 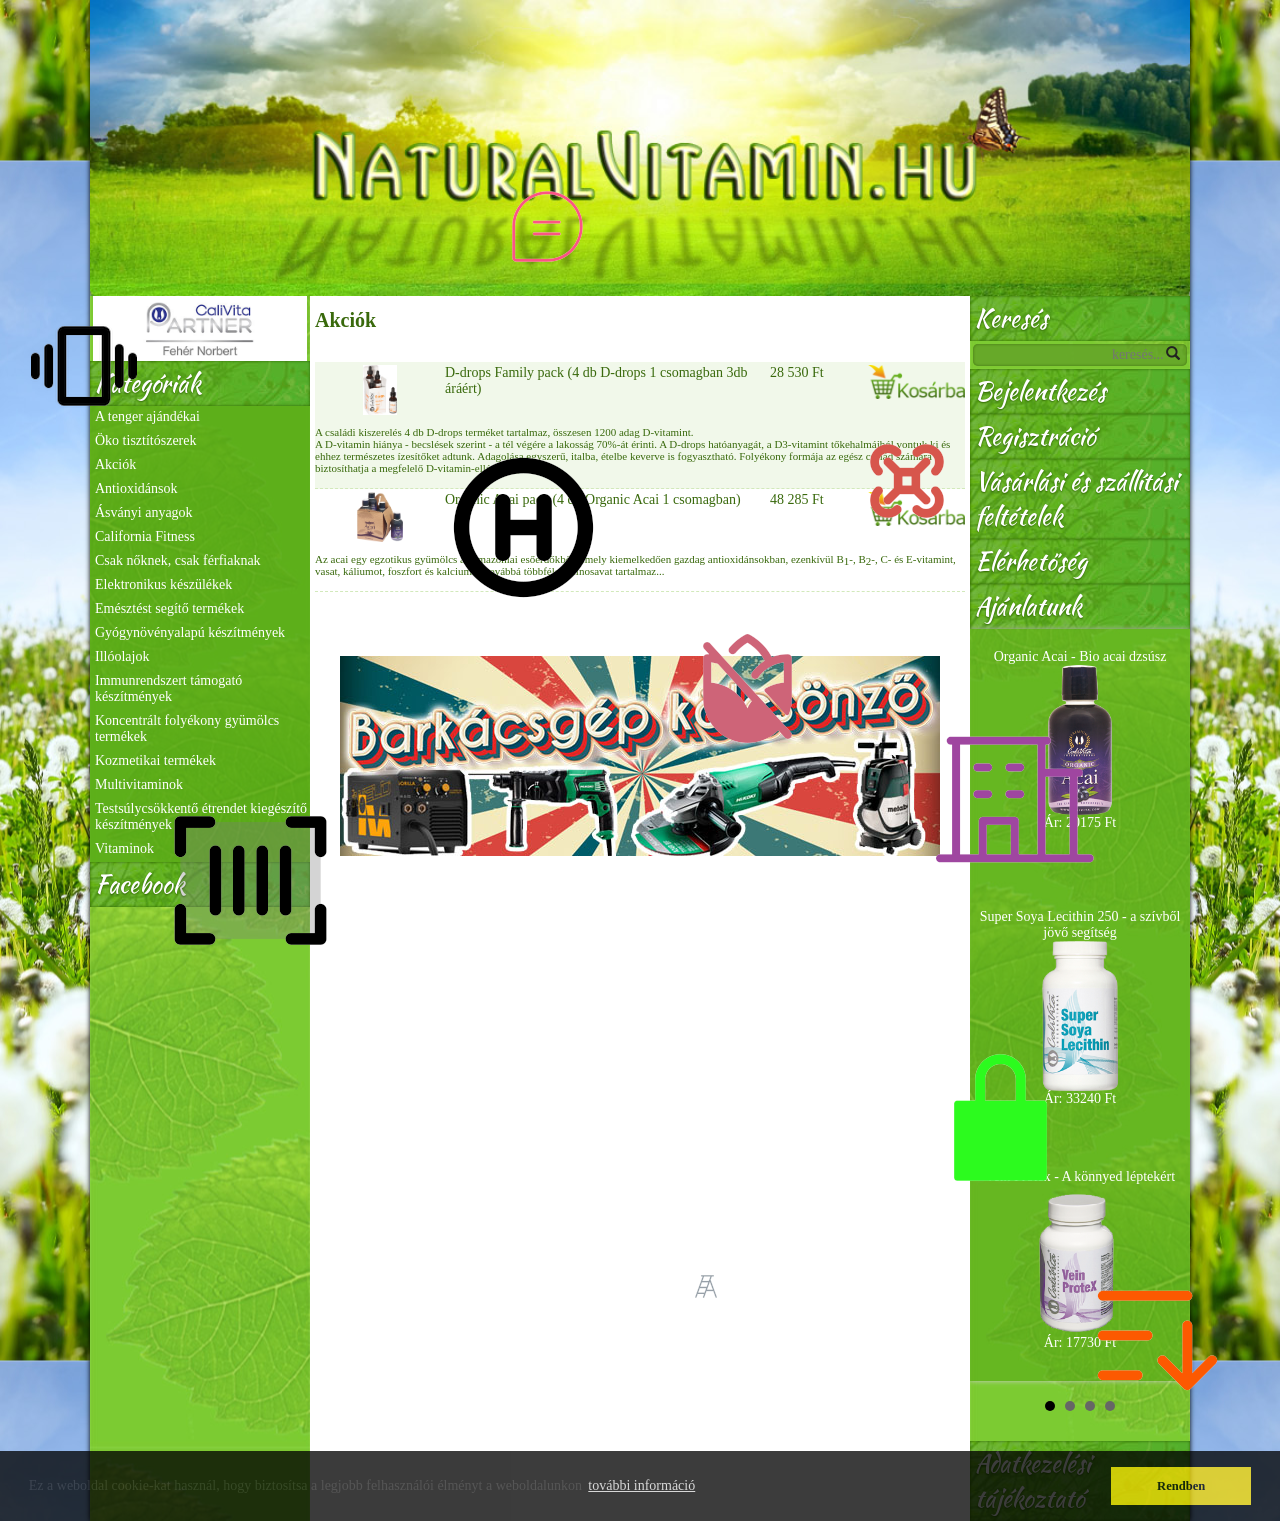 What do you see at coordinates (1009, 799) in the screenshot?
I see `view office or workplace location` at bounding box center [1009, 799].